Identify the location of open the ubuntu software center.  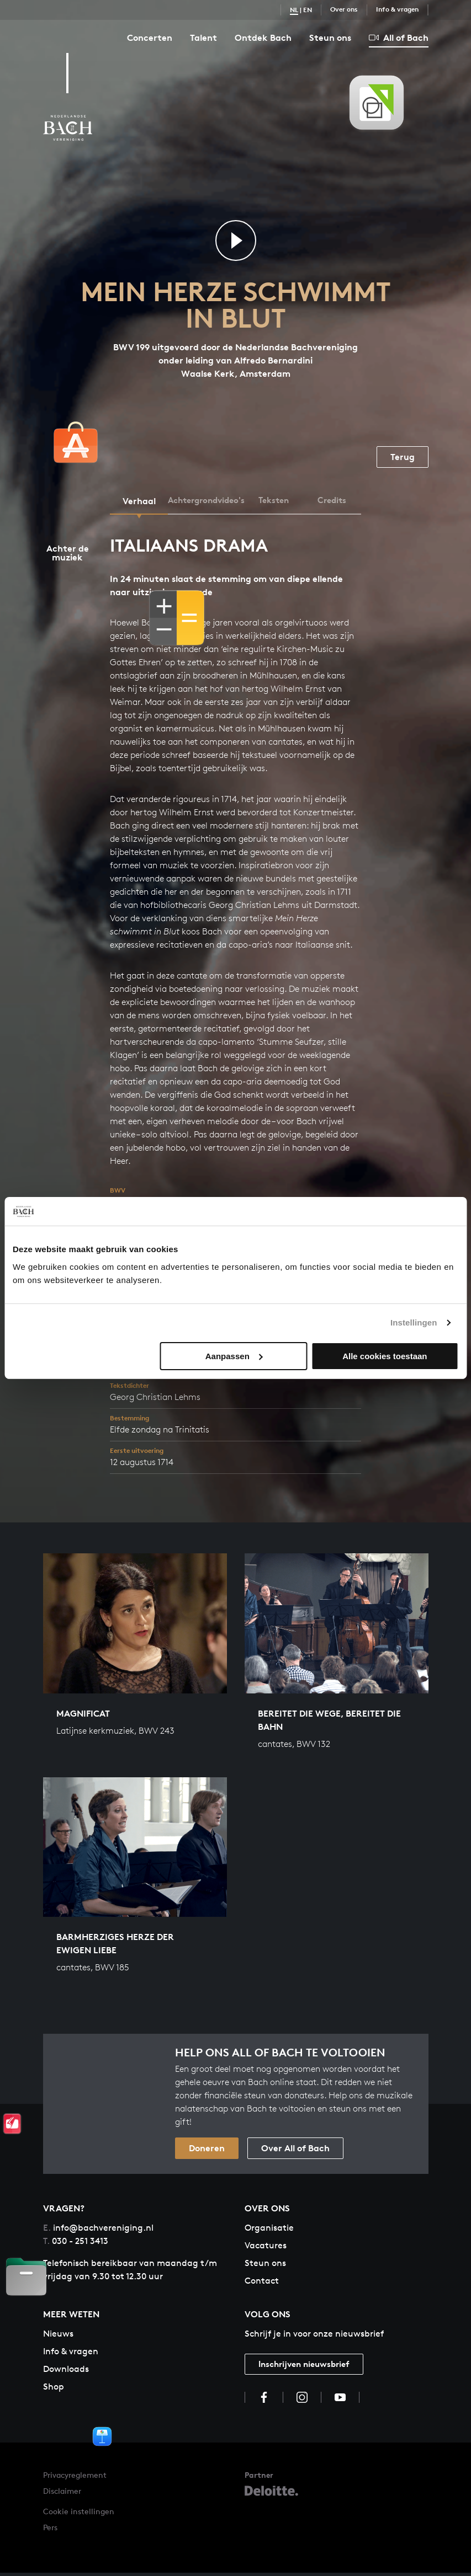
(76, 446).